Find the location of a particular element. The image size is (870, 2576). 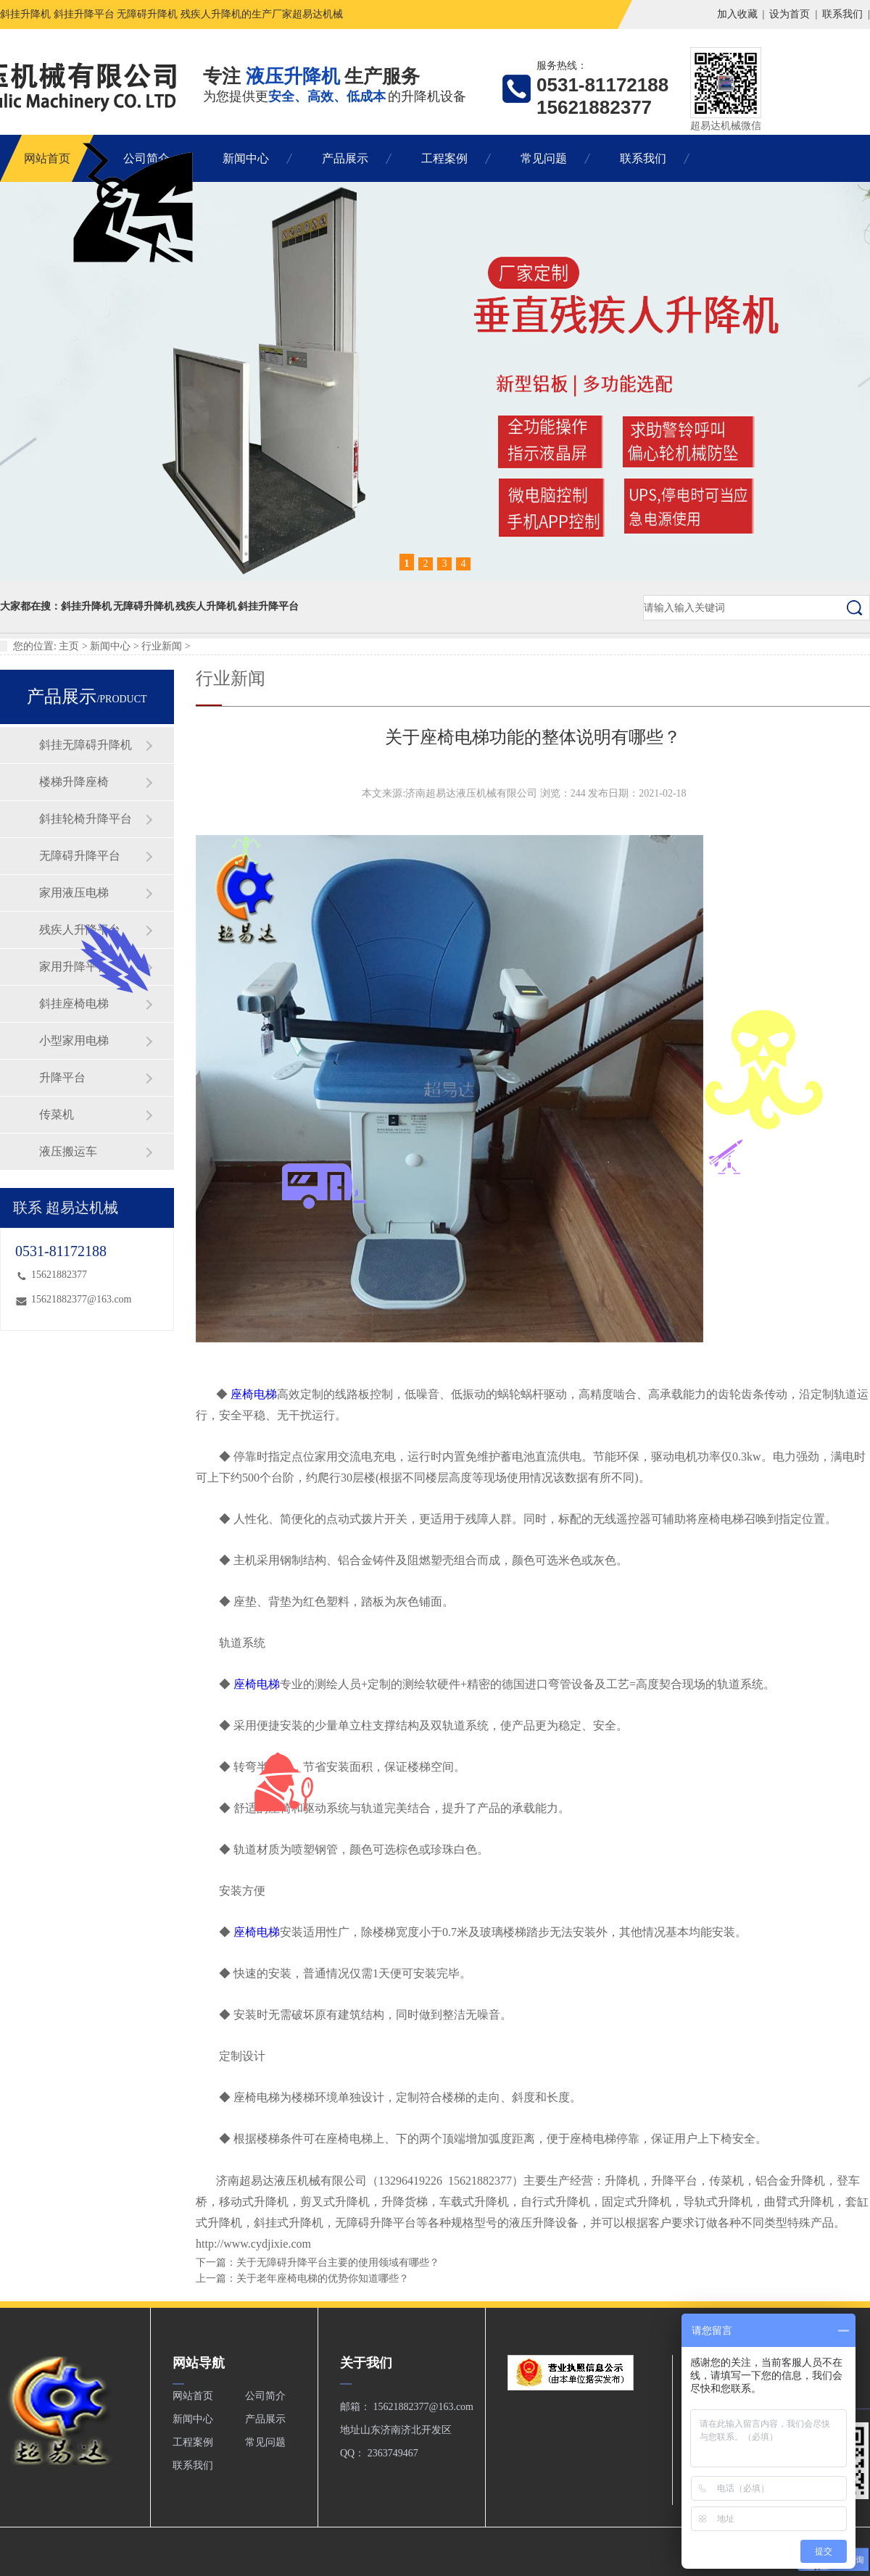

search or investigate content is located at coordinates (284, 1782).